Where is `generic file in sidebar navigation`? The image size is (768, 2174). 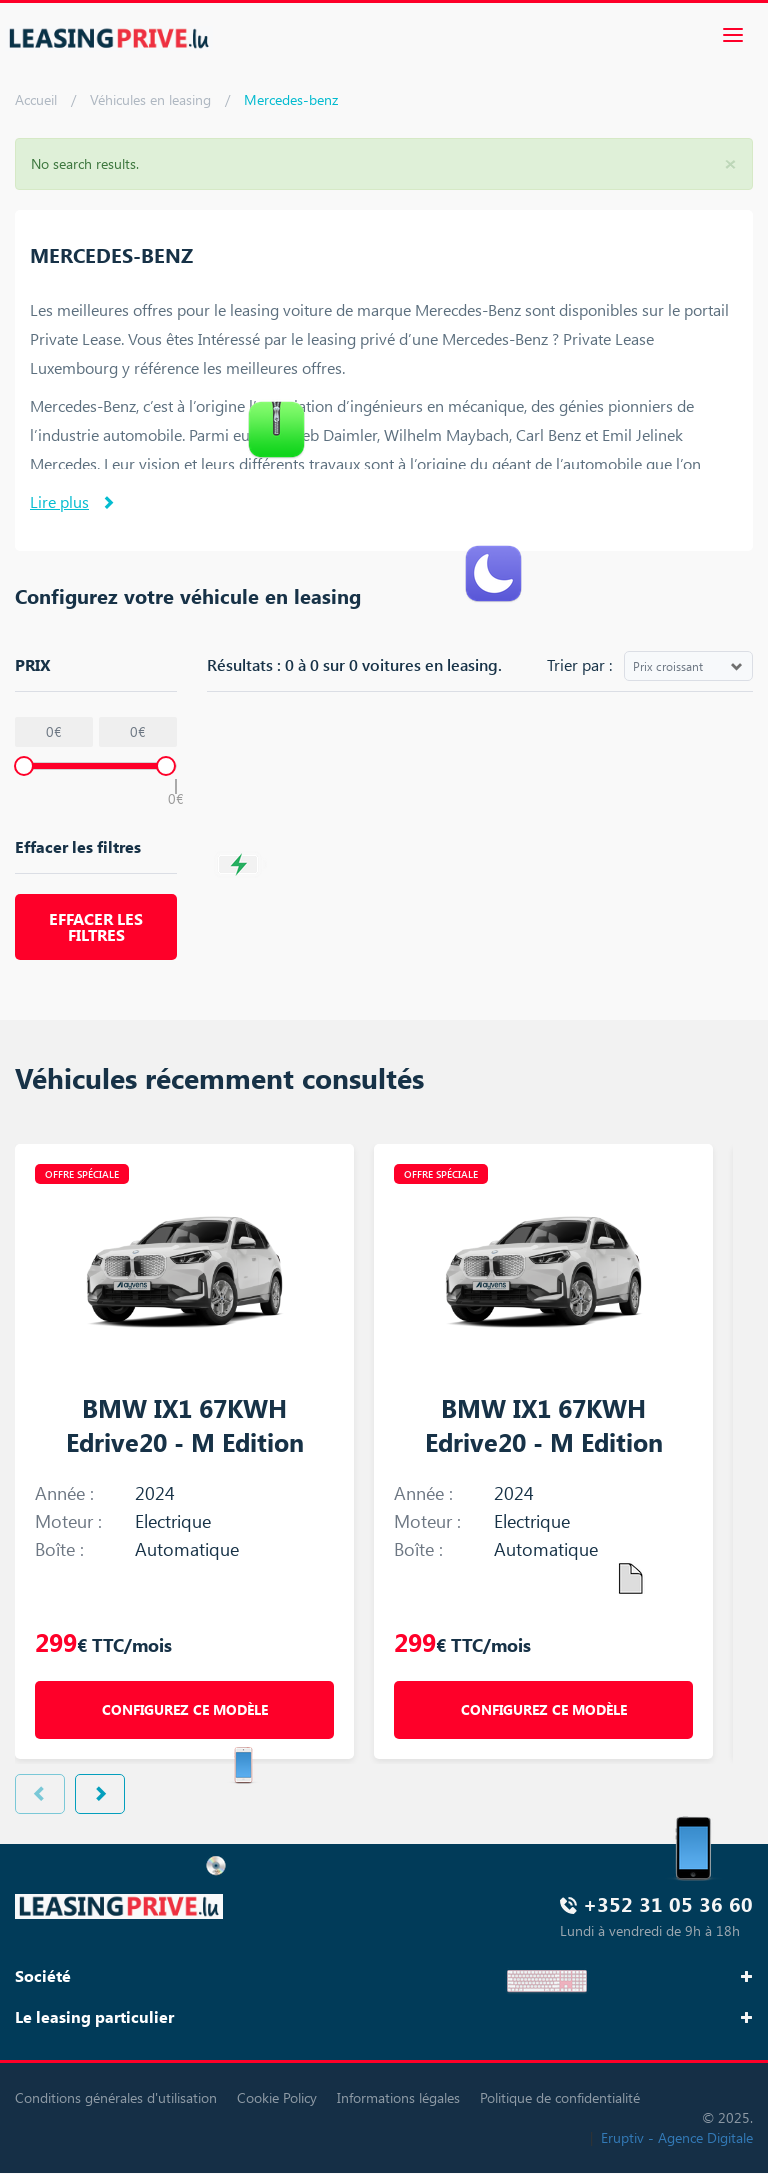 generic file in sidebar navigation is located at coordinates (630, 1578).